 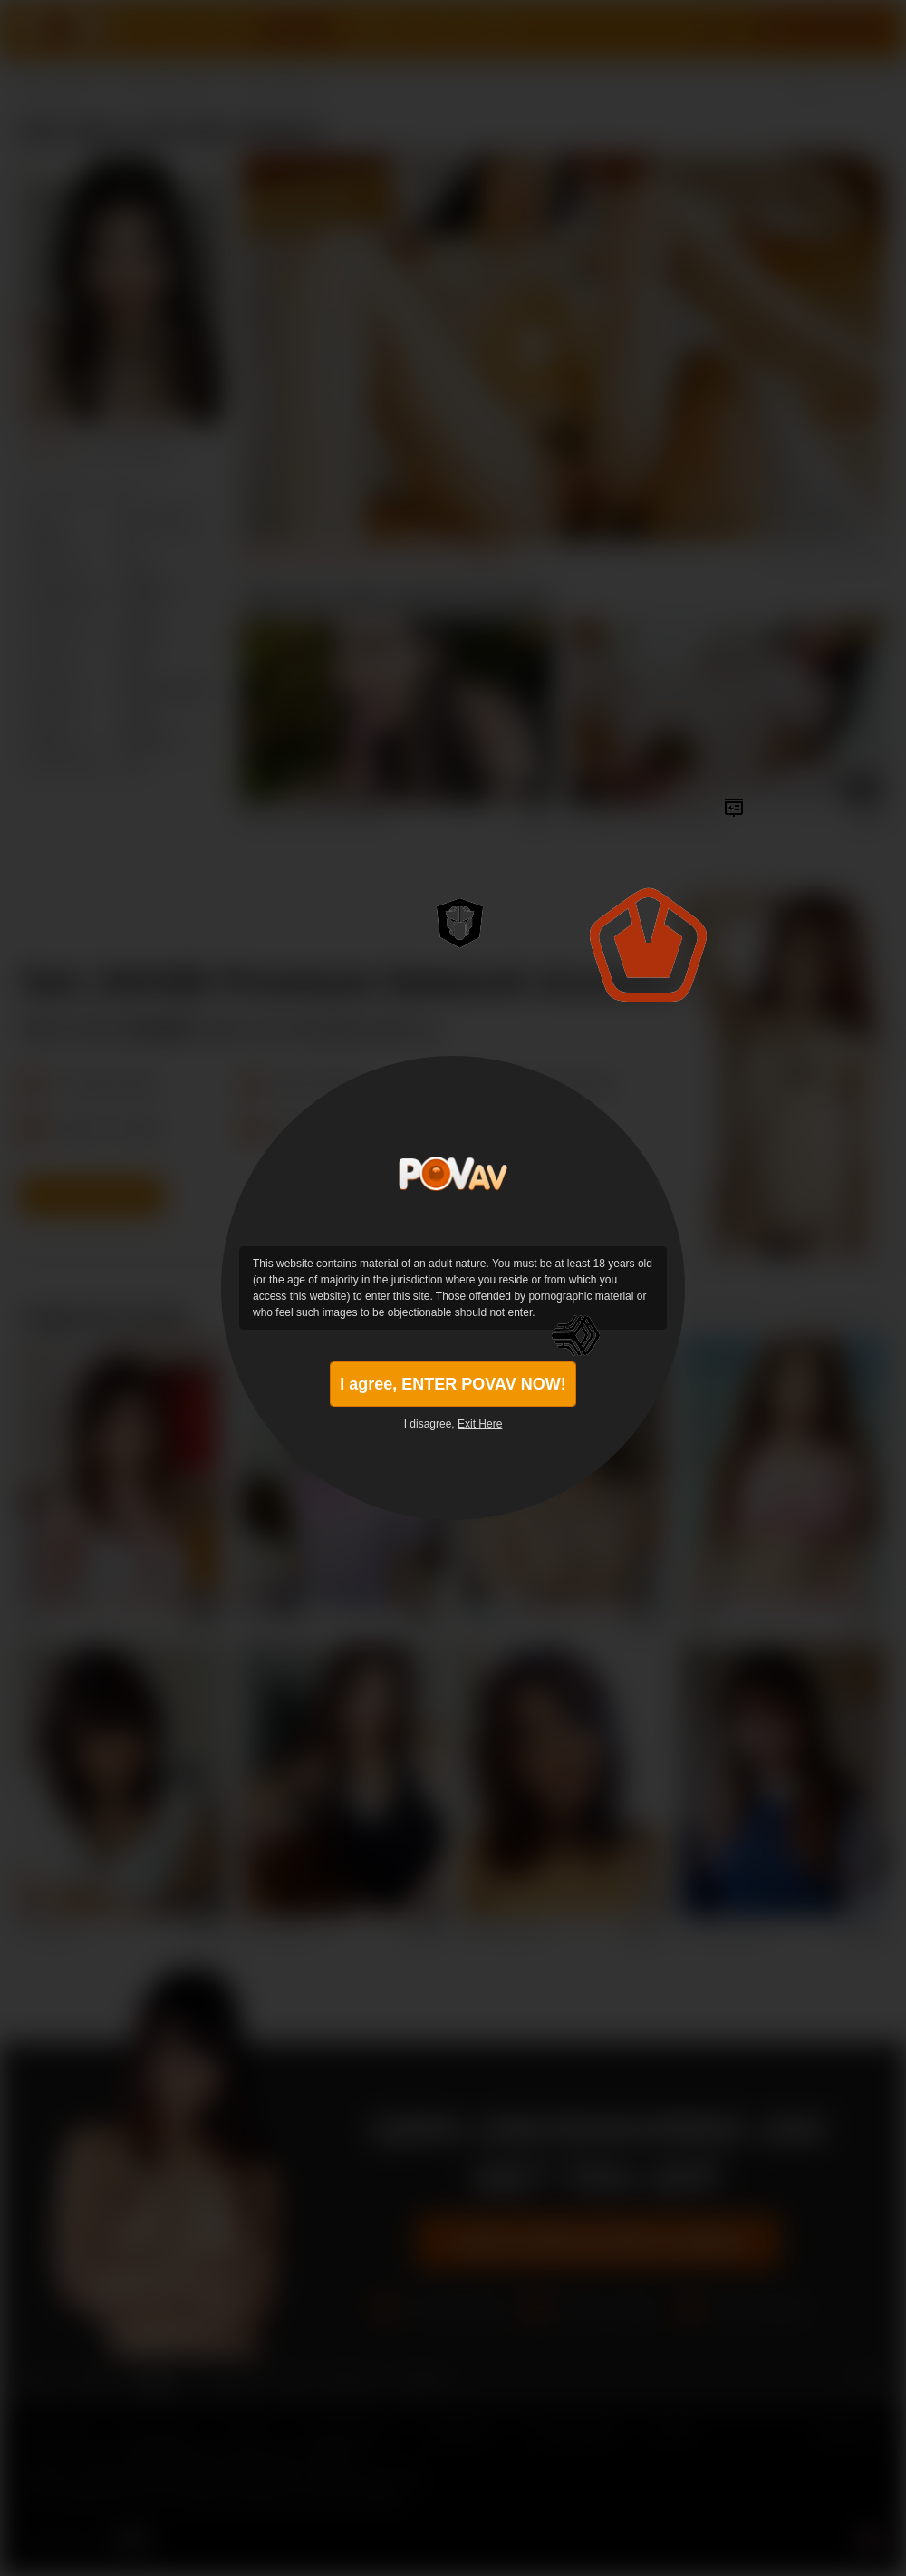 What do you see at coordinates (459, 923) in the screenshot?
I see `primeng angular ui component library logo` at bounding box center [459, 923].